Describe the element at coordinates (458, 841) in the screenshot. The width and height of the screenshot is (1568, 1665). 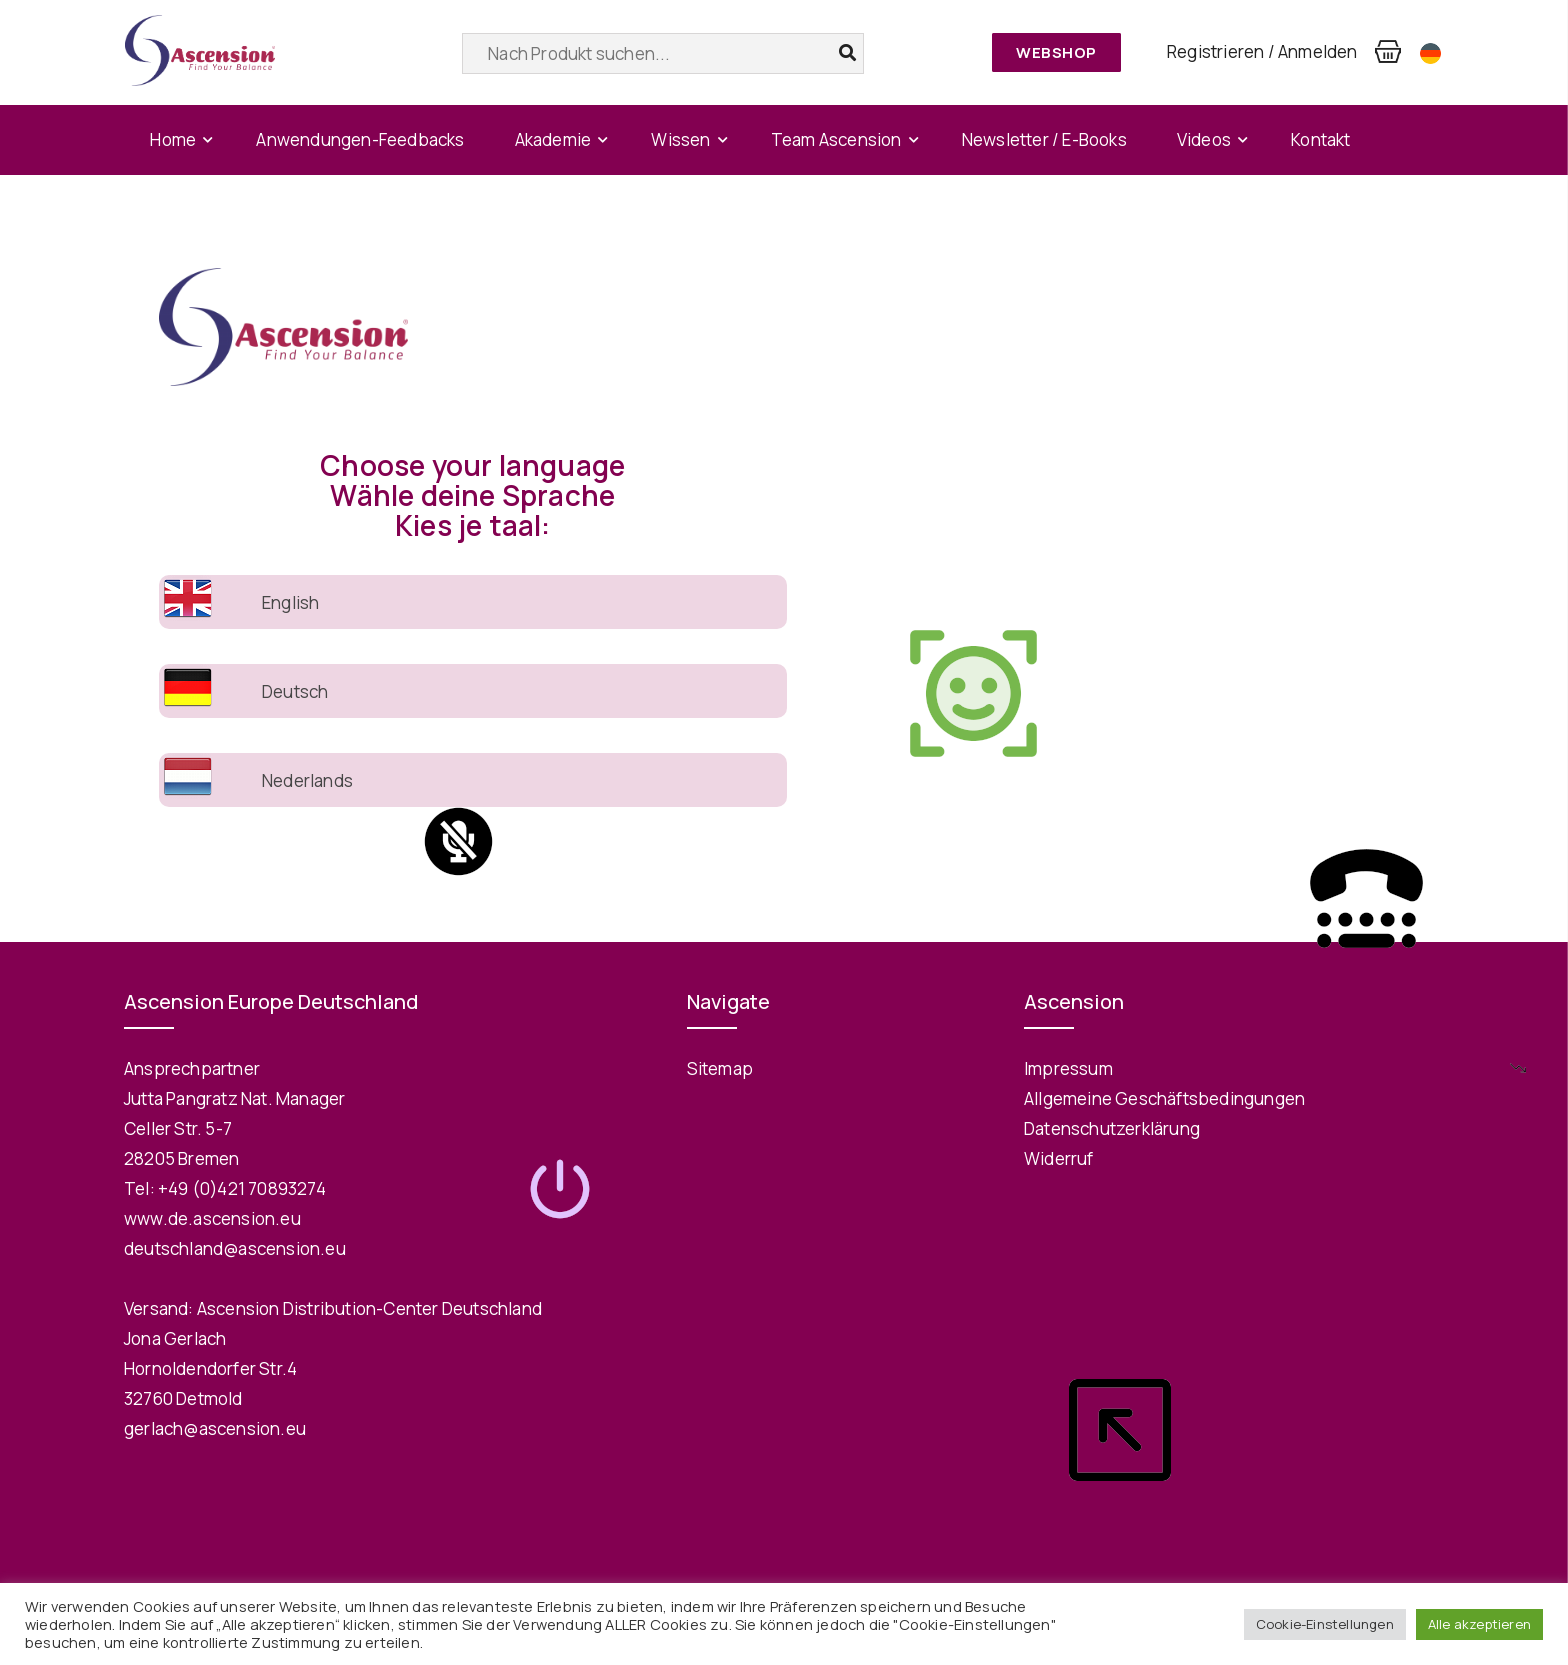
I see `microphone is muted` at that location.